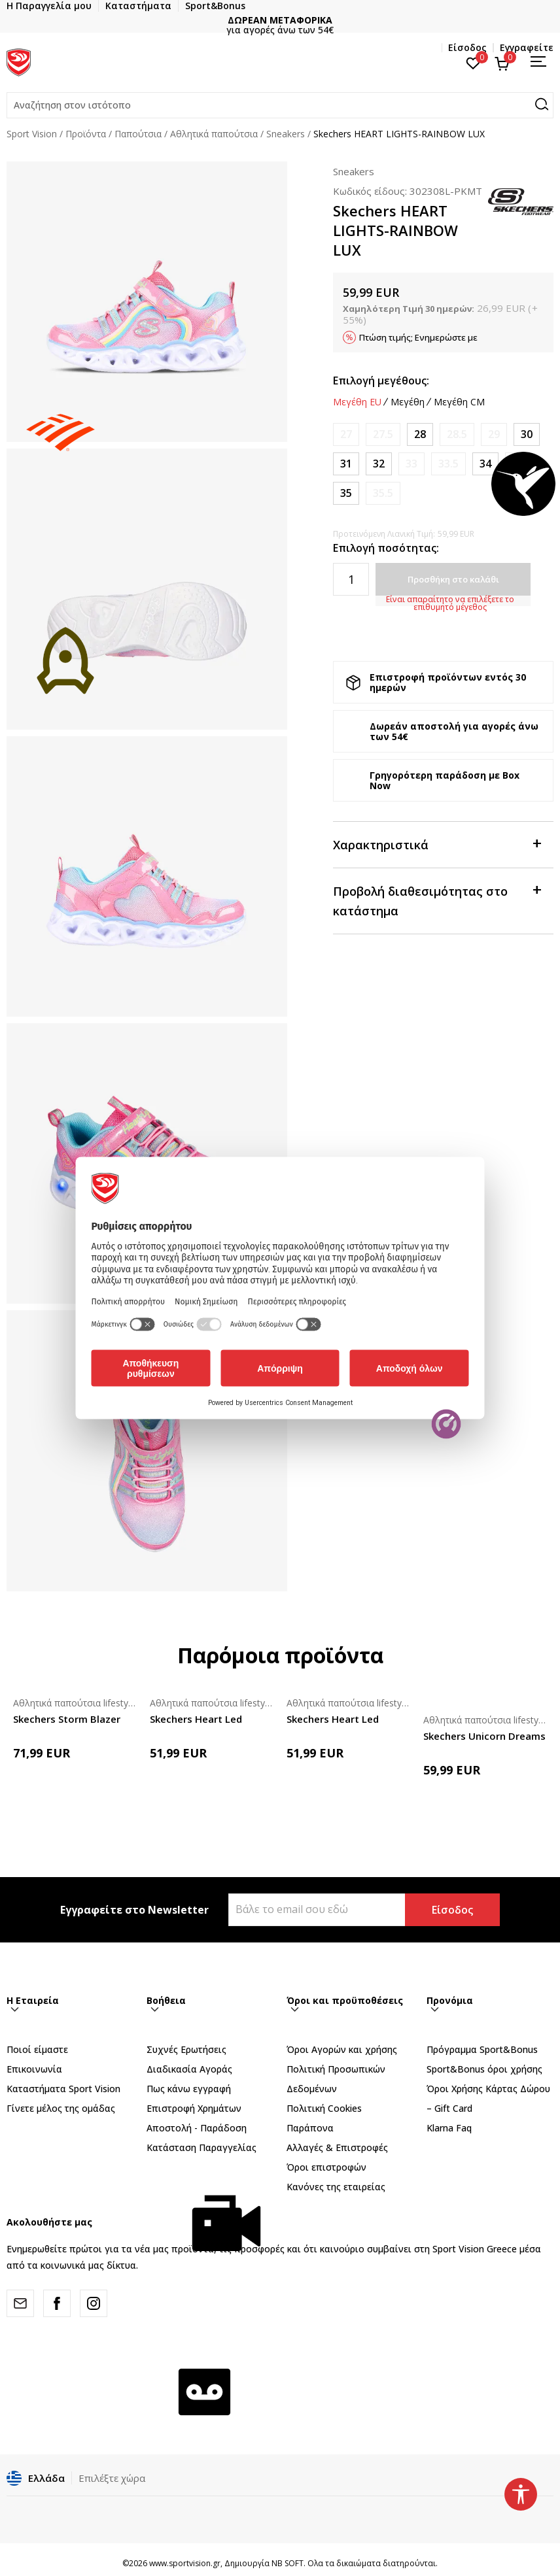  I want to click on InterBase database software logo, so click(523, 484).